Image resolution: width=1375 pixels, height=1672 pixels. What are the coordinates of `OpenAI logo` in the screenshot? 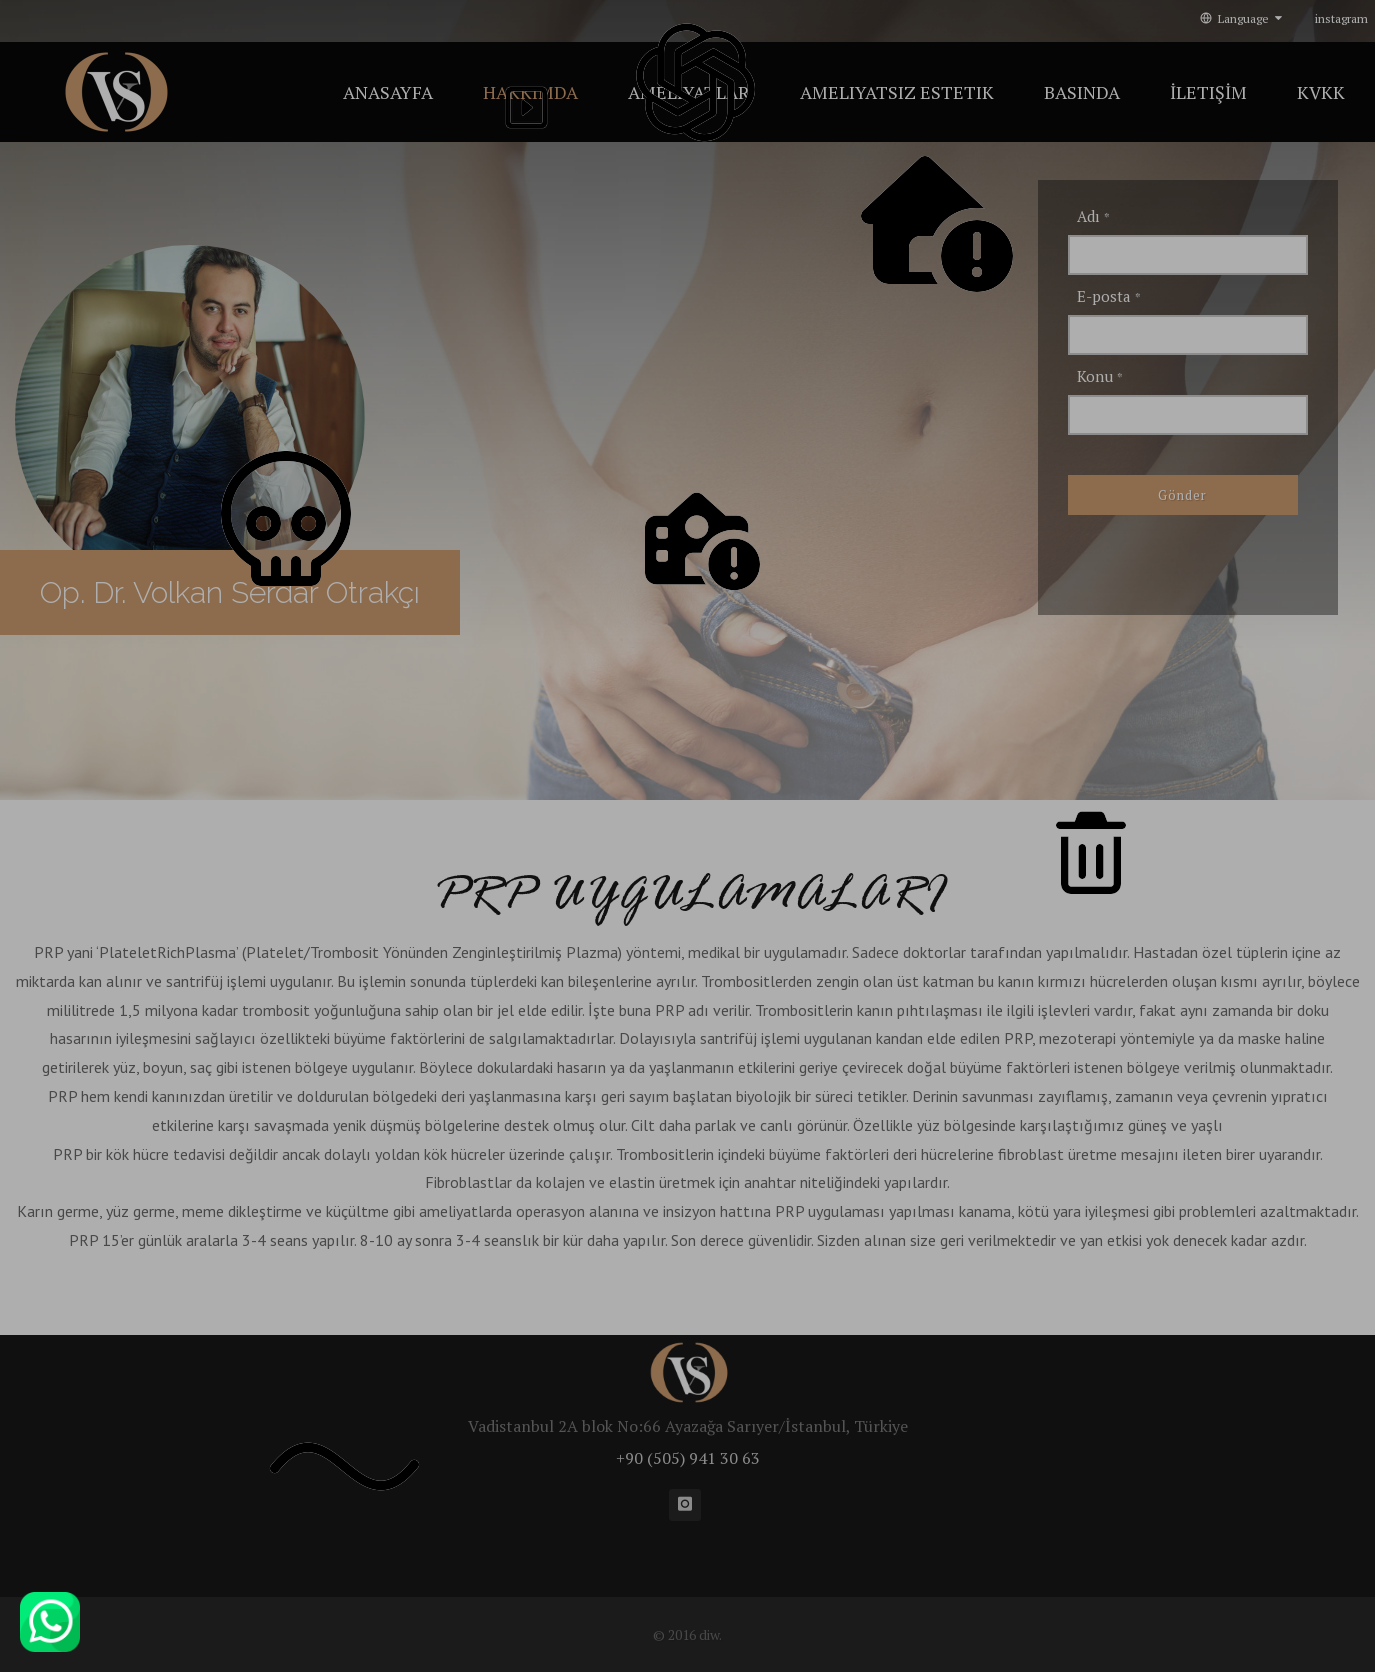 It's located at (695, 82).